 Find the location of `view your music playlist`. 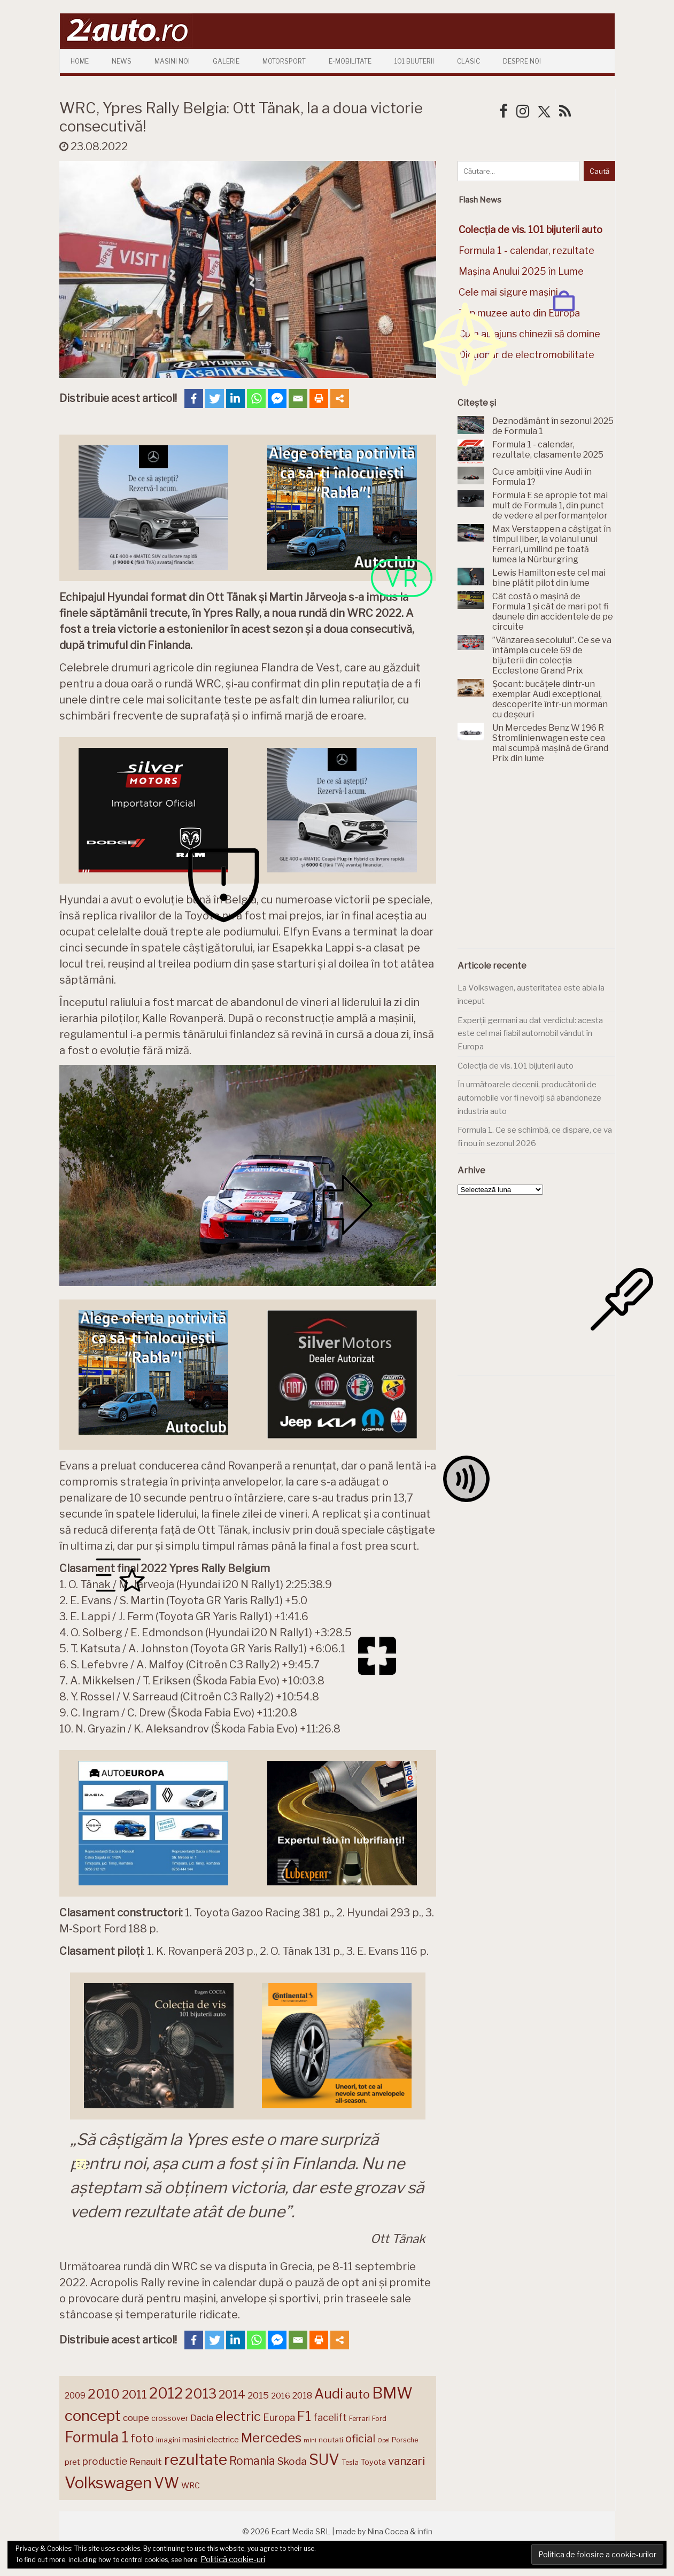

view your music playlist is located at coordinates (81, 2164).